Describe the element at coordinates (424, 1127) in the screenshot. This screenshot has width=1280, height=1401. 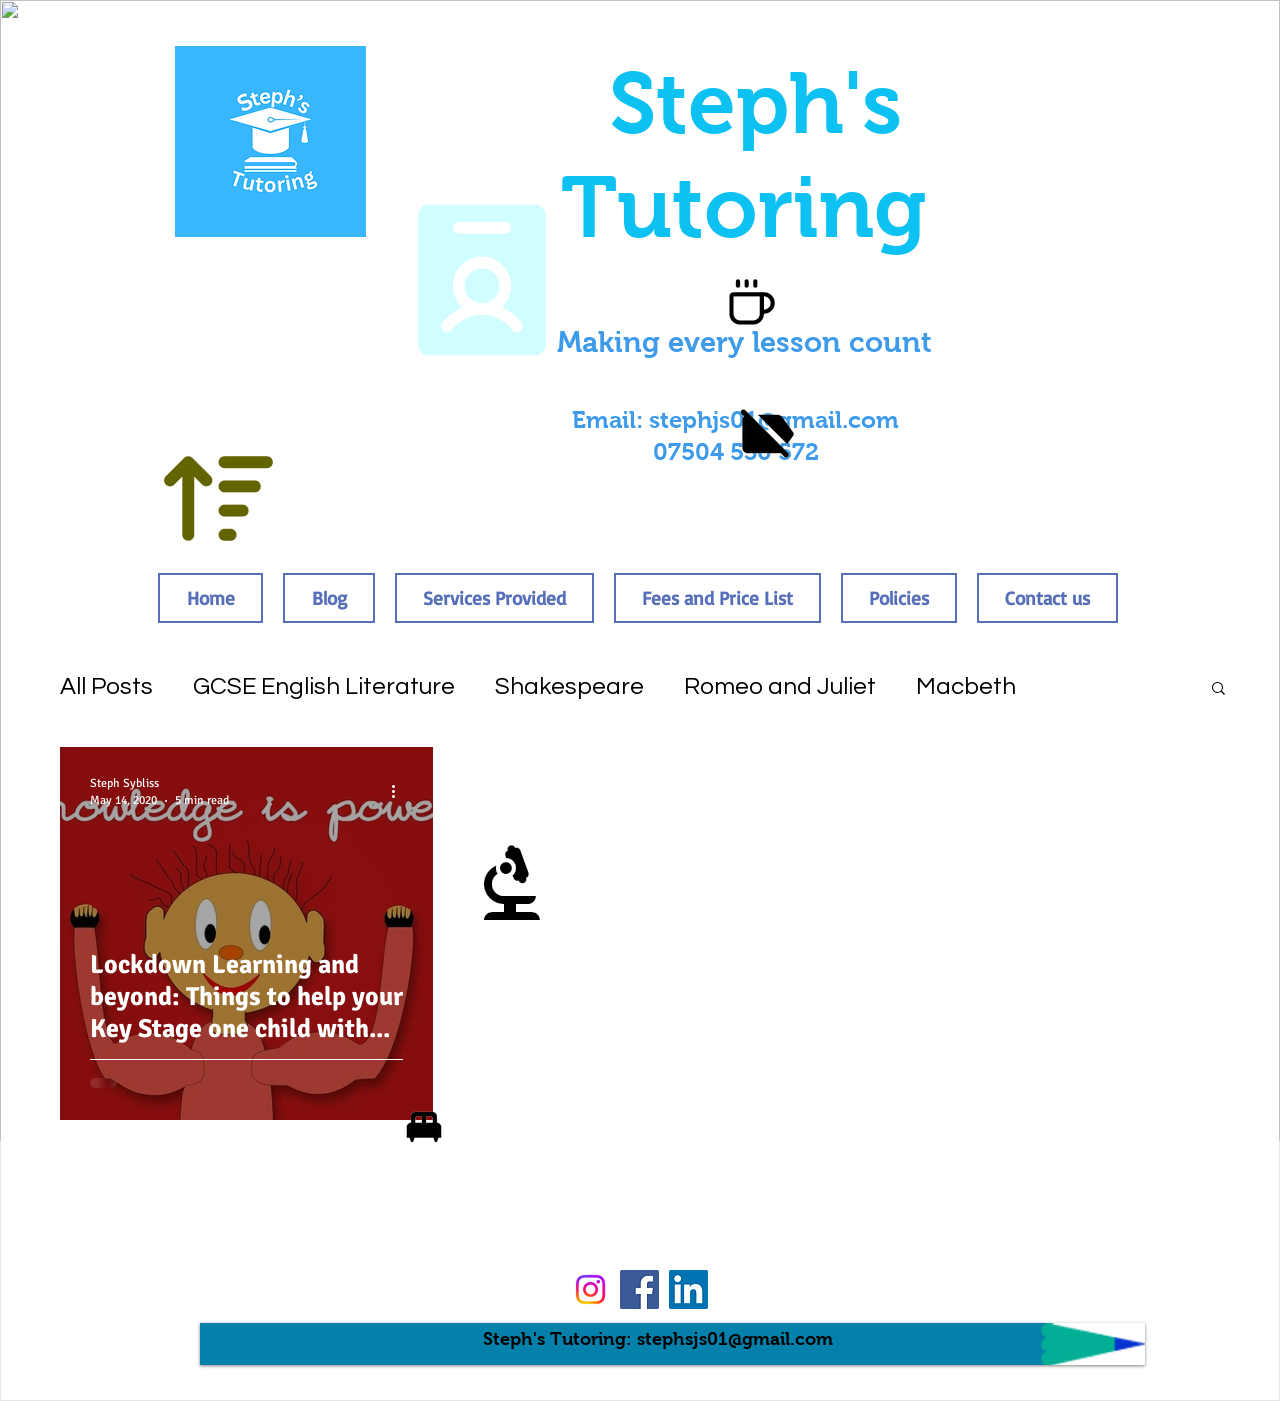
I see `select single bed room option` at that location.